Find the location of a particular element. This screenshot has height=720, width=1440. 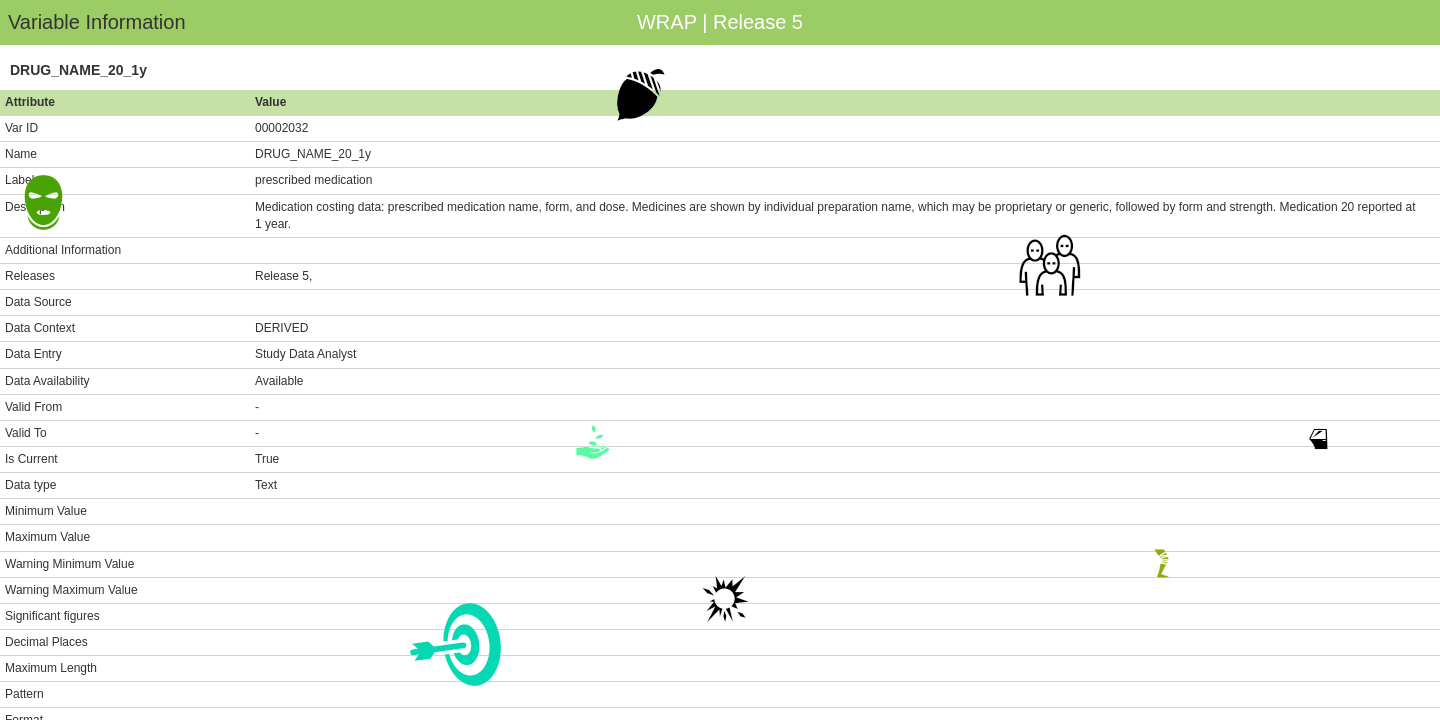

view your squad or team members is located at coordinates (1050, 265).